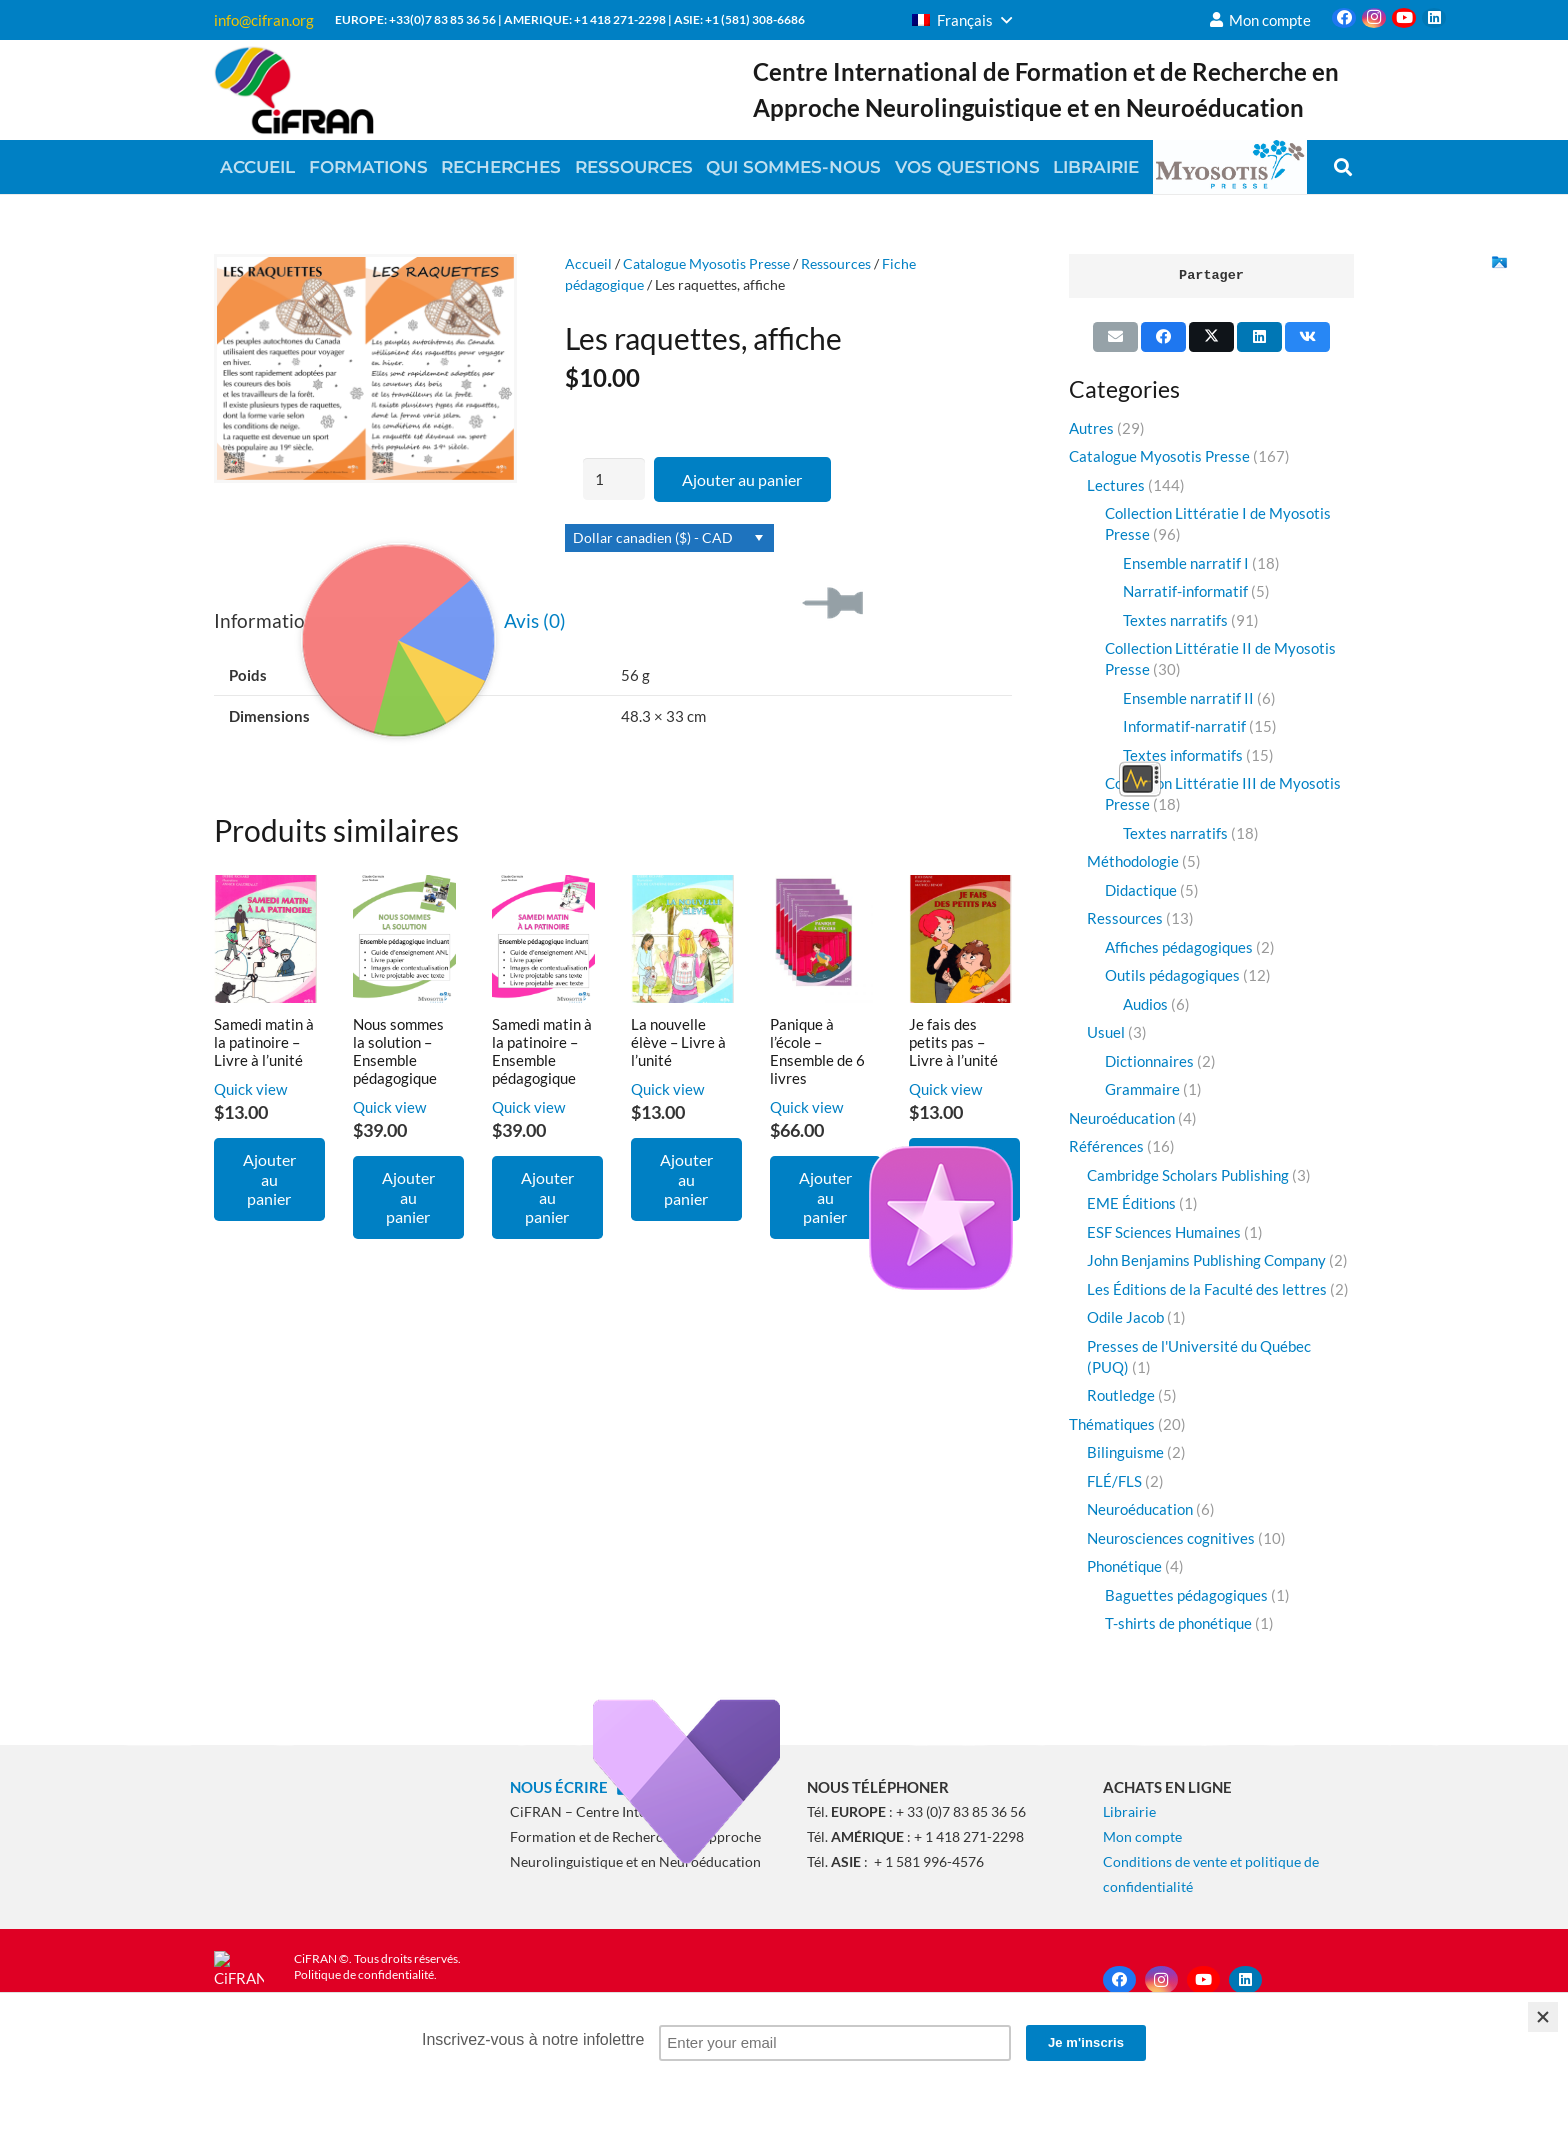  What do you see at coordinates (398, 640) in the screenshot?
I see `open disk usage analyzer` at bounding box center [398, 640].